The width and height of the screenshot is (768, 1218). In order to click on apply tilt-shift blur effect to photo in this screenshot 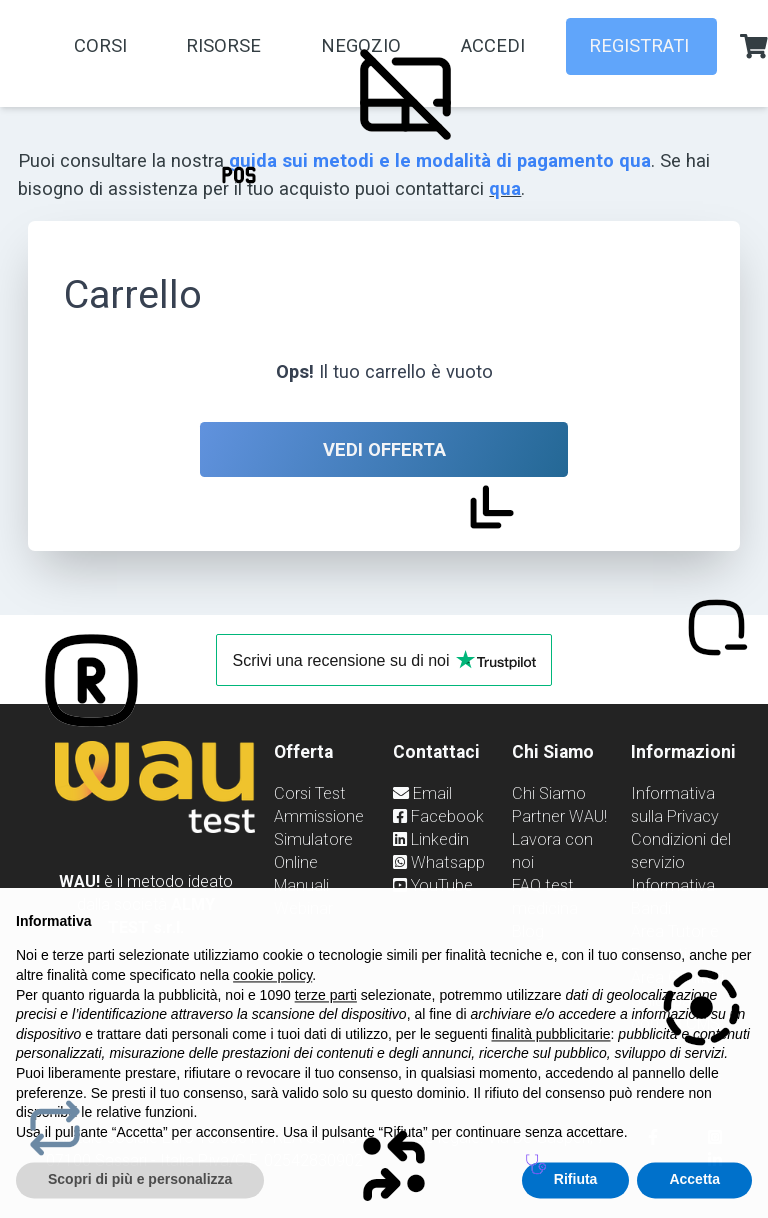, I will do `click(701, 1007)`.